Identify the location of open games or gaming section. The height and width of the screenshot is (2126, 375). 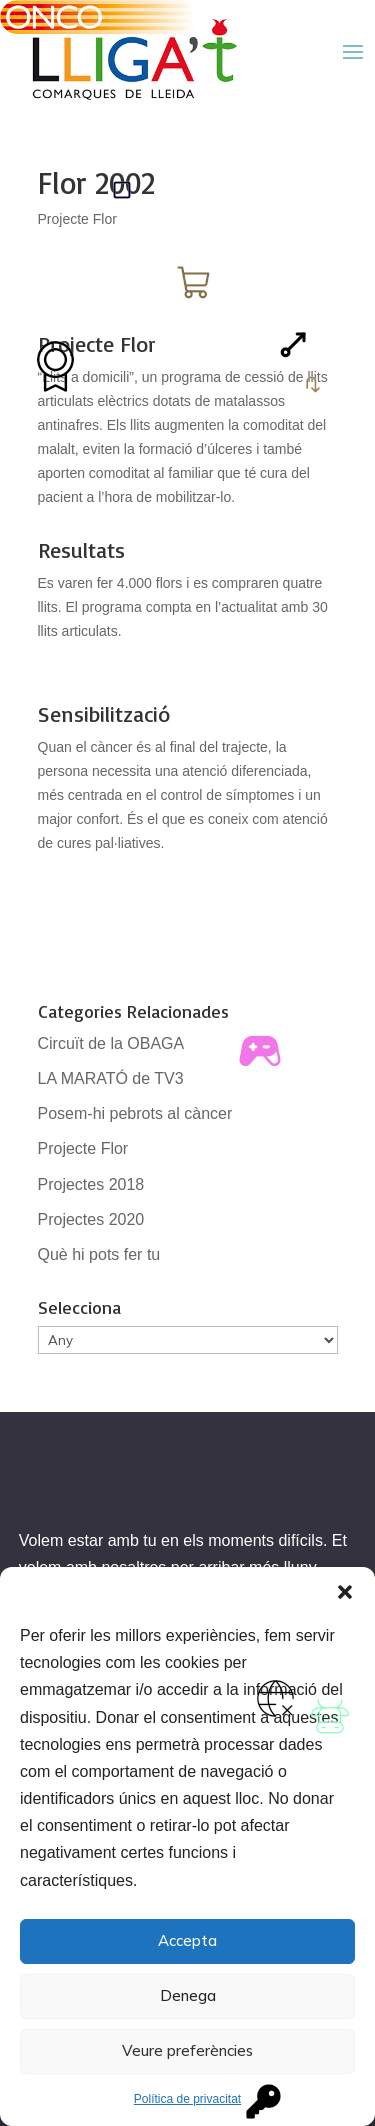
(260, 1051).